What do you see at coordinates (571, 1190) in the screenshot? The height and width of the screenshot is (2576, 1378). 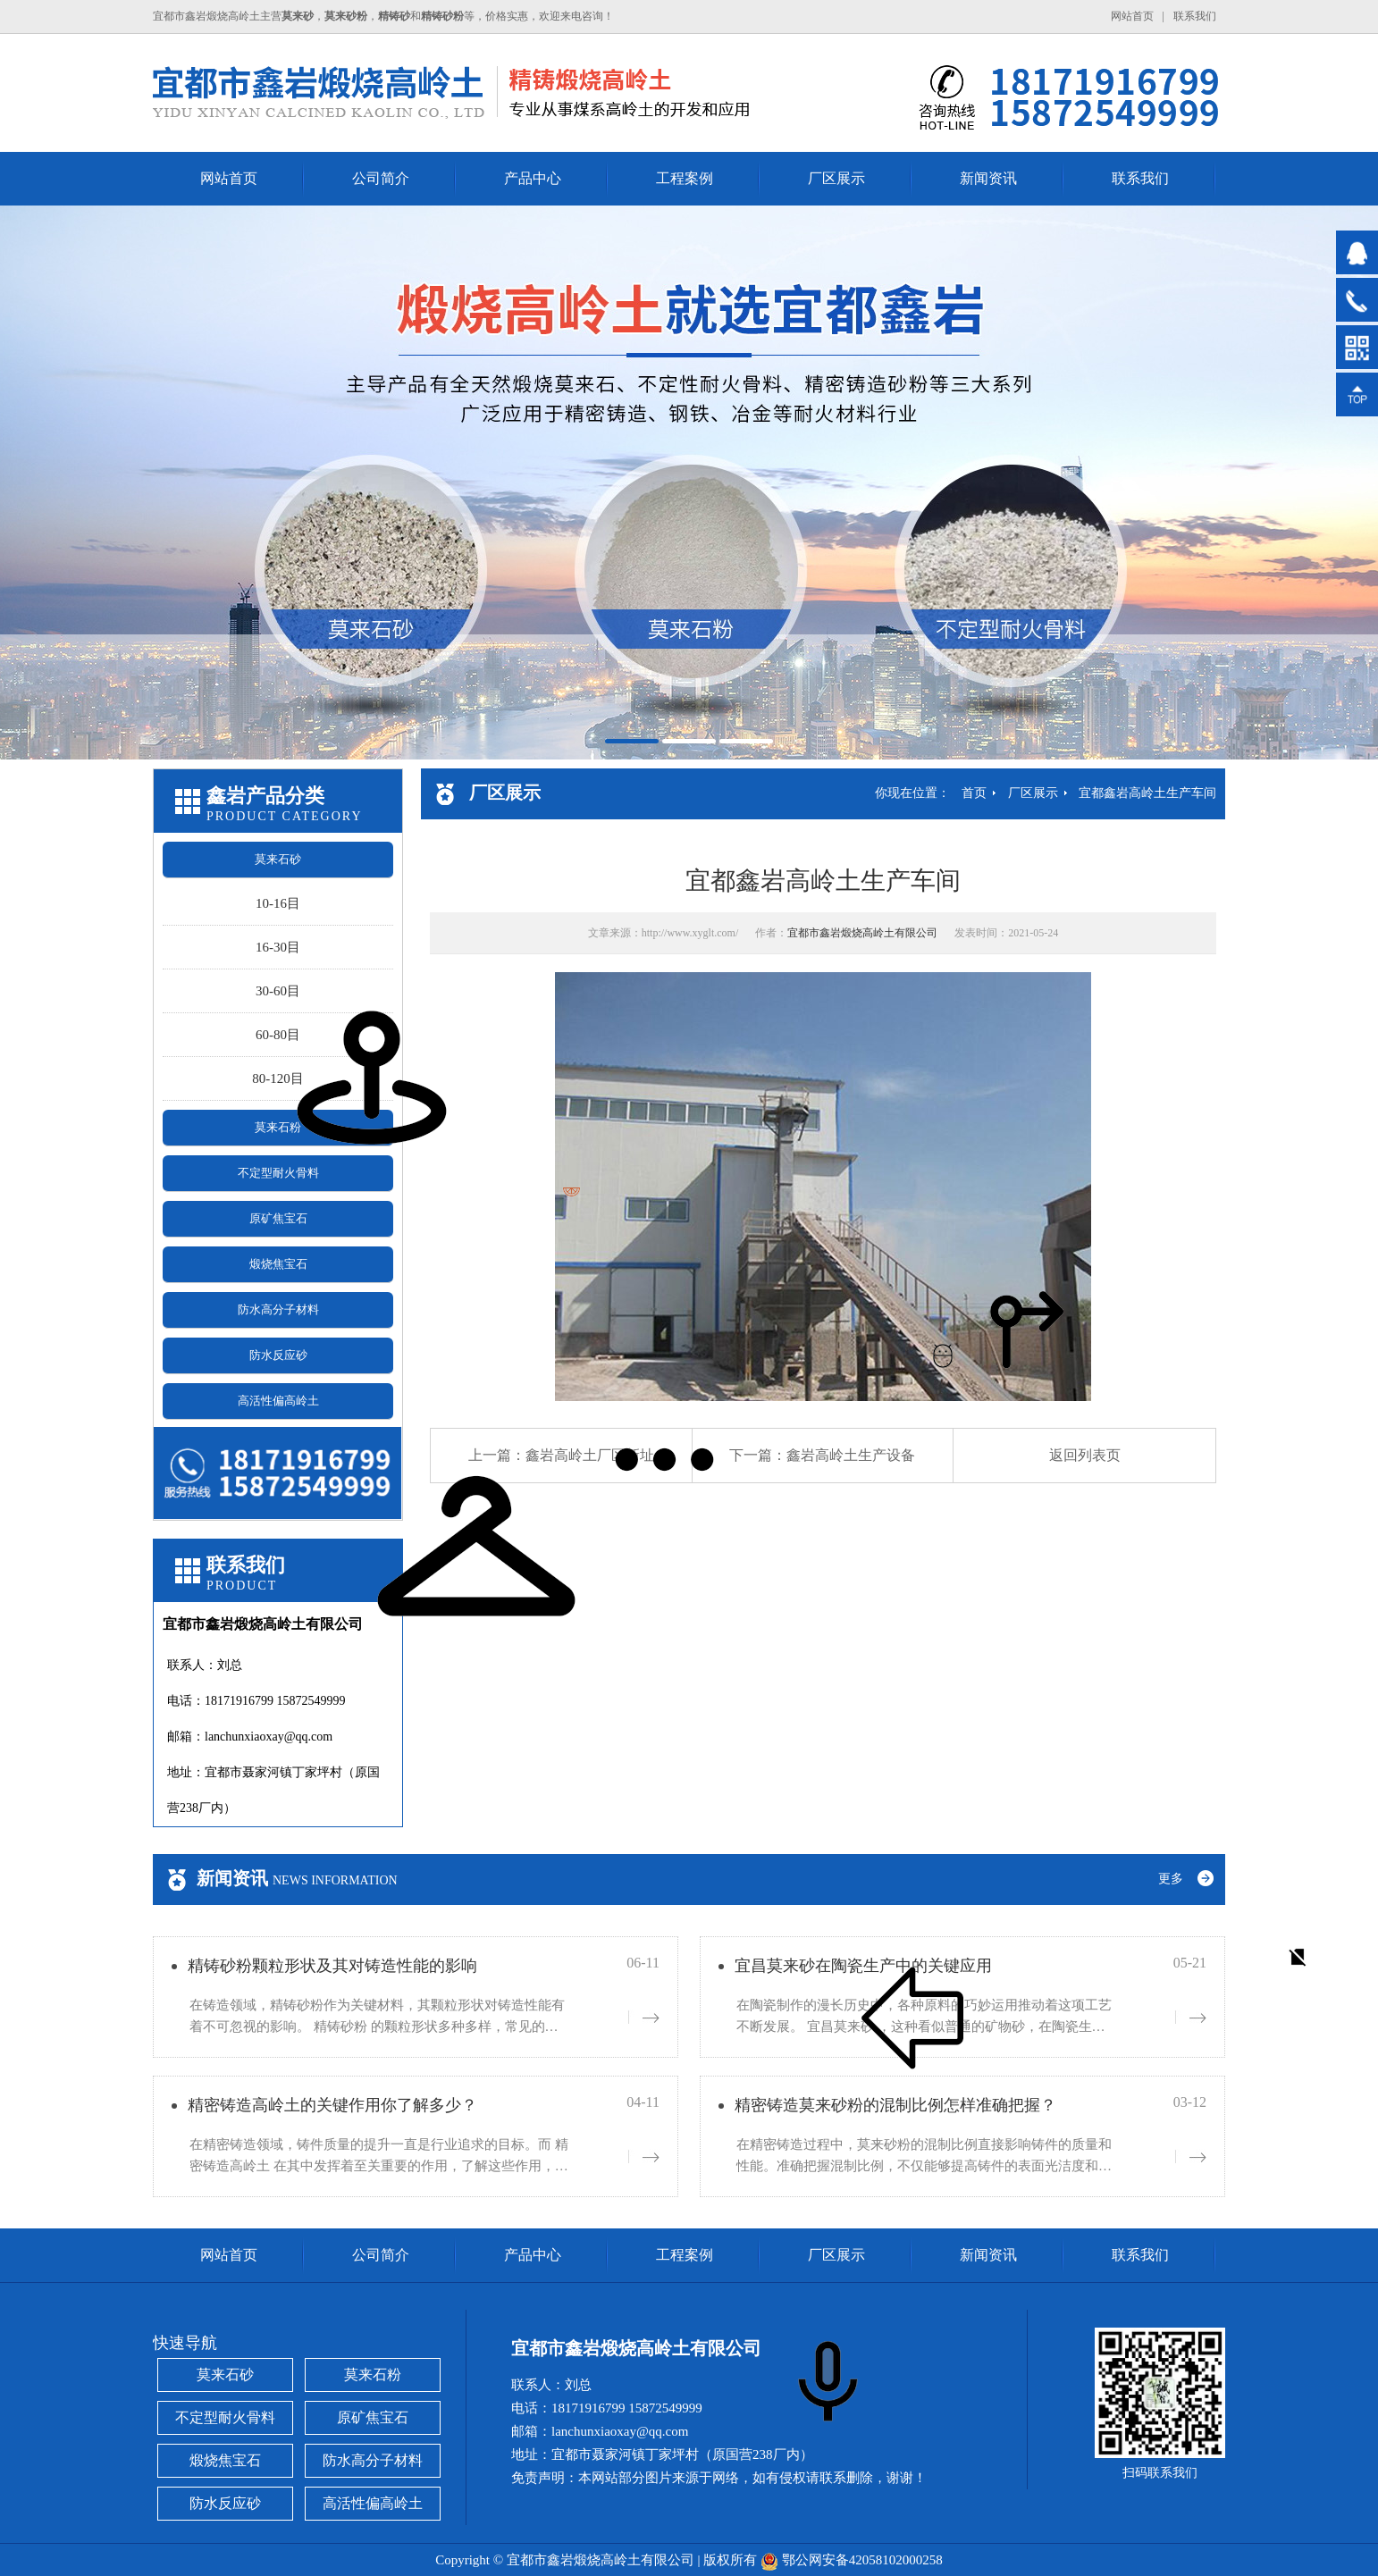 I see `indicates citrus or fruit-related content` at bounding box center [571, 1190].